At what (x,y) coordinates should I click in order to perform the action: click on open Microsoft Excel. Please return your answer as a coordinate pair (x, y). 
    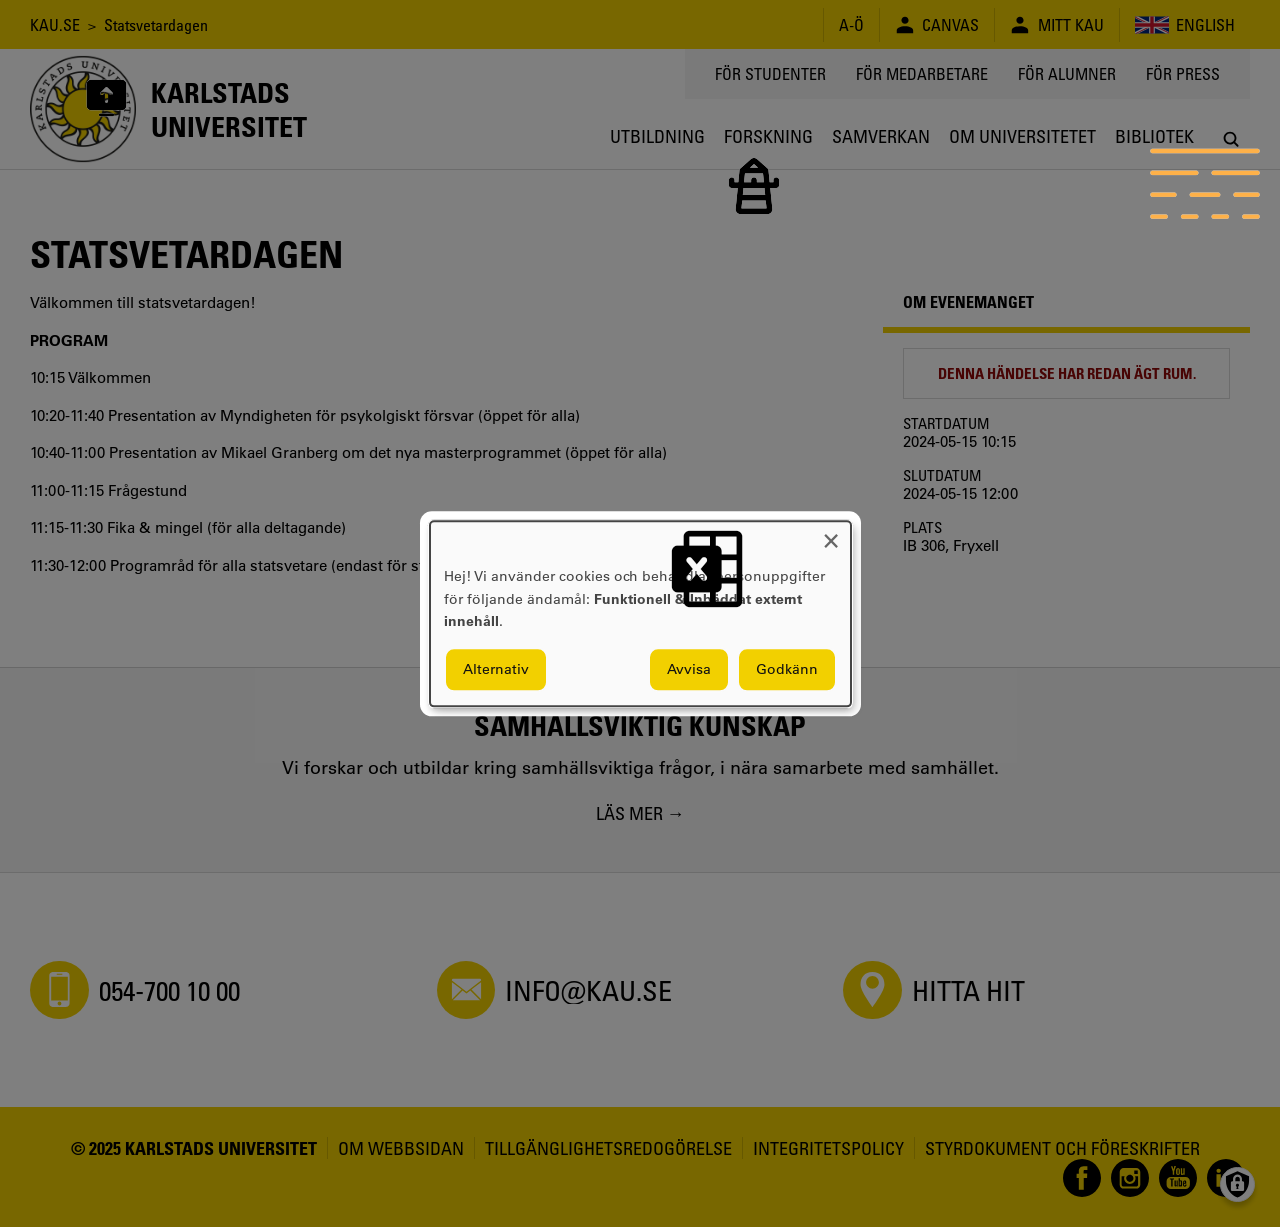
    Looking at the image, I should click on (710, 569).